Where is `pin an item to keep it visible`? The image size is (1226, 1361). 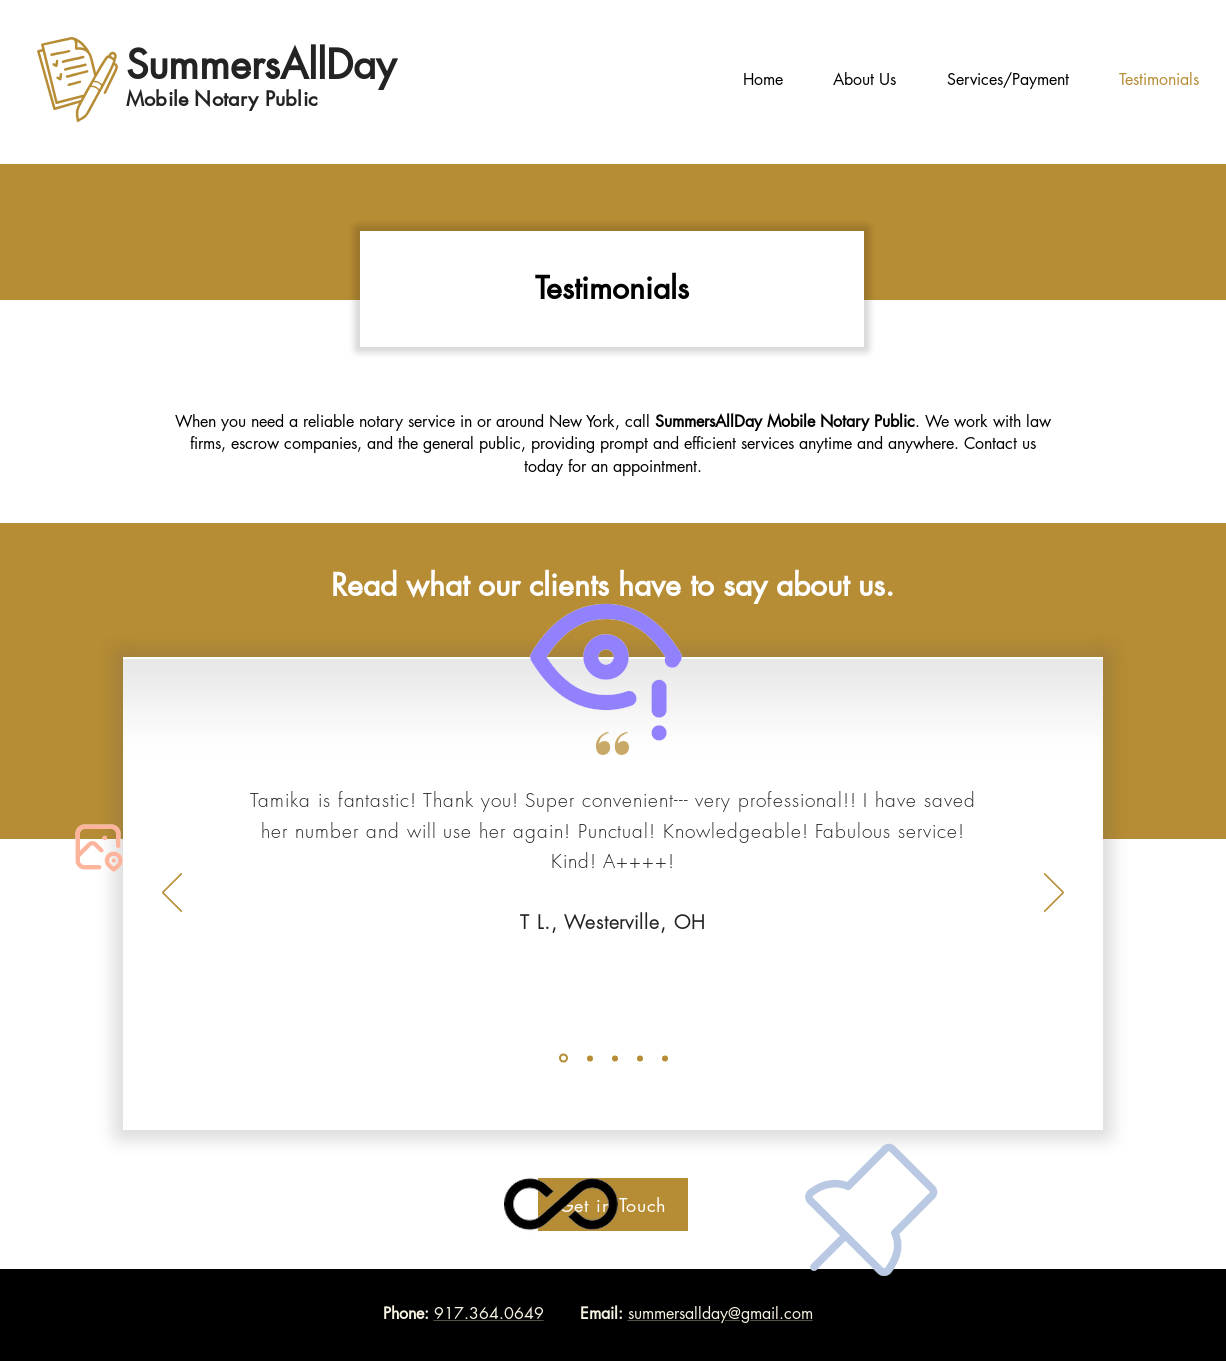 pin an item to keep it visible is located at coordinates (866, 1215).